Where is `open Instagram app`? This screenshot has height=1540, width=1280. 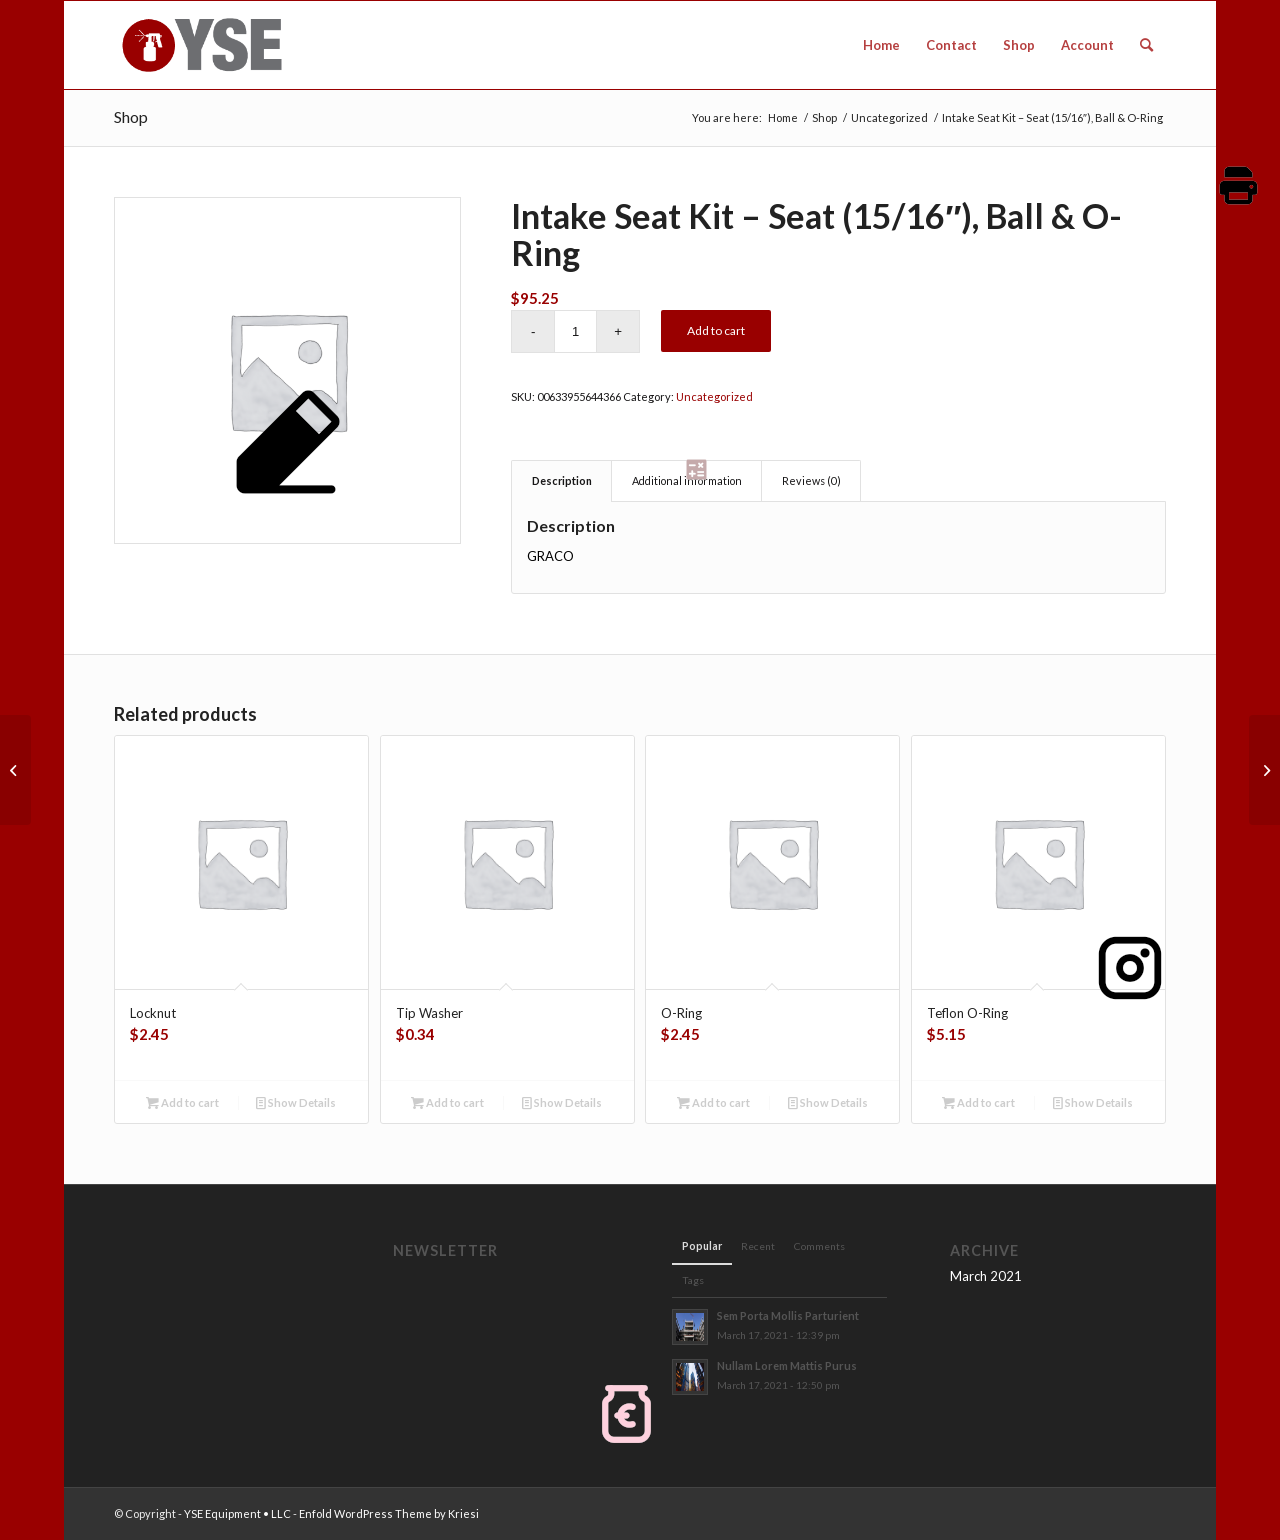
open Instagram app is located at coordinates (1130, 968).